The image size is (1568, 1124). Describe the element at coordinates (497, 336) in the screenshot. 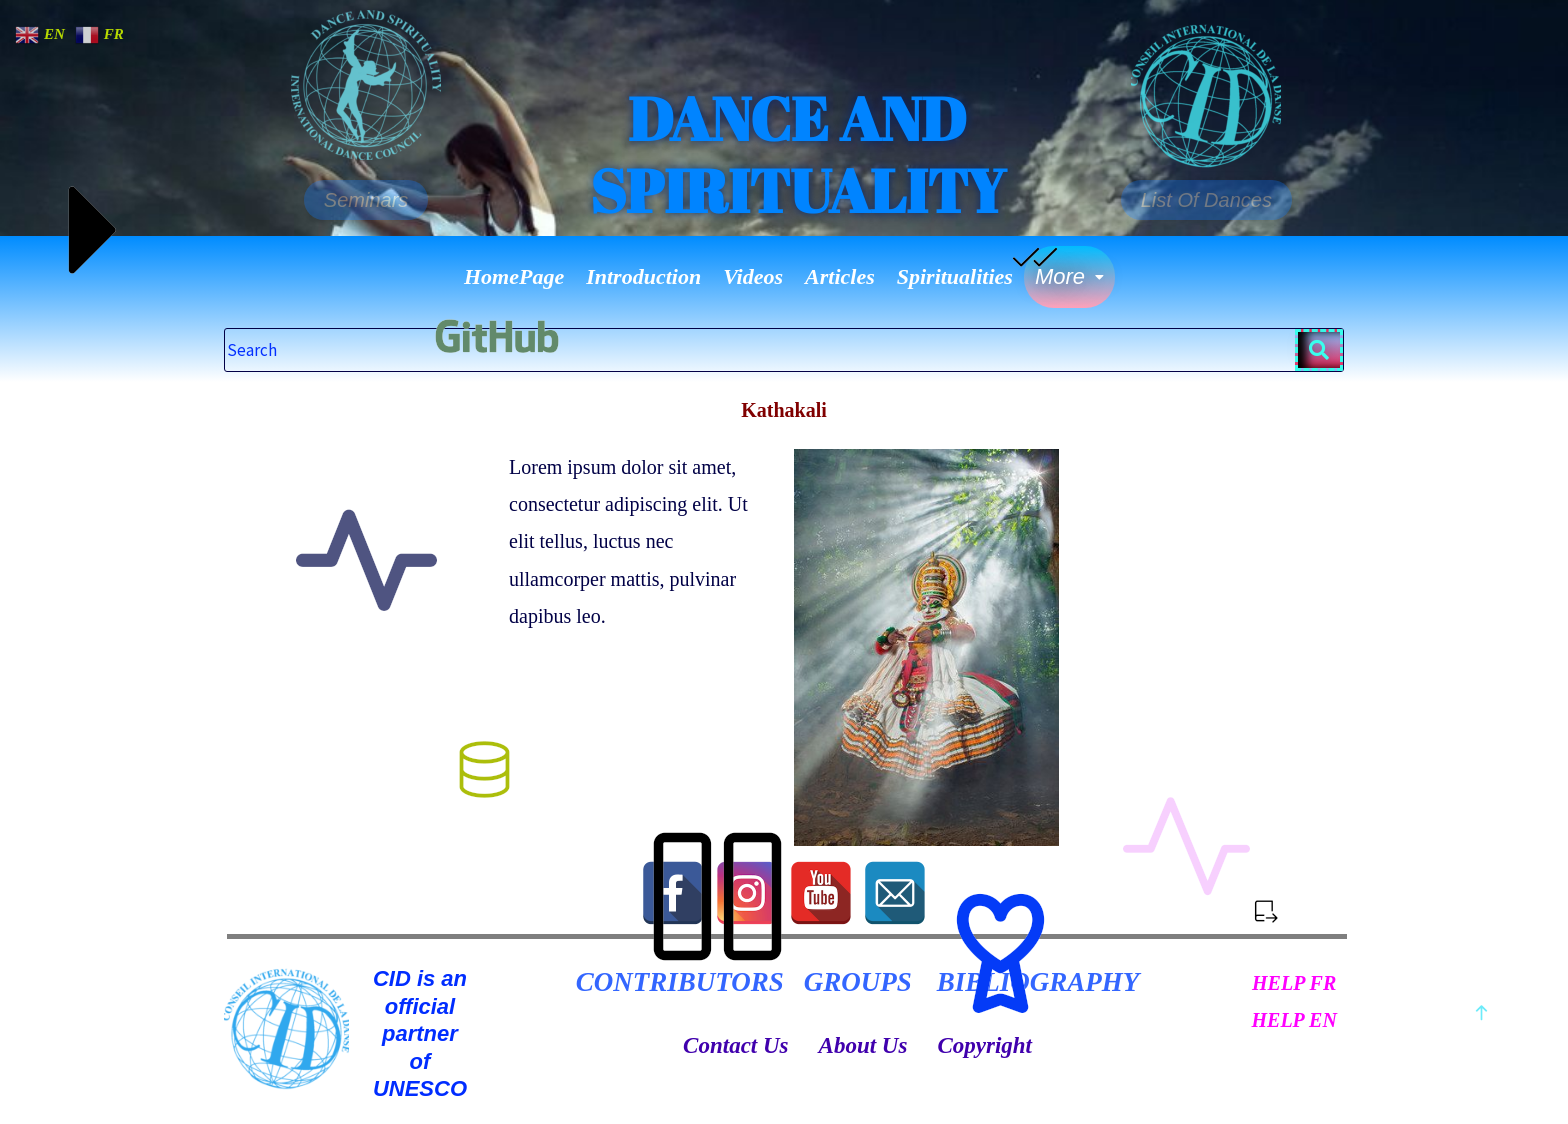

I see `link to GitHub repository` at that location.